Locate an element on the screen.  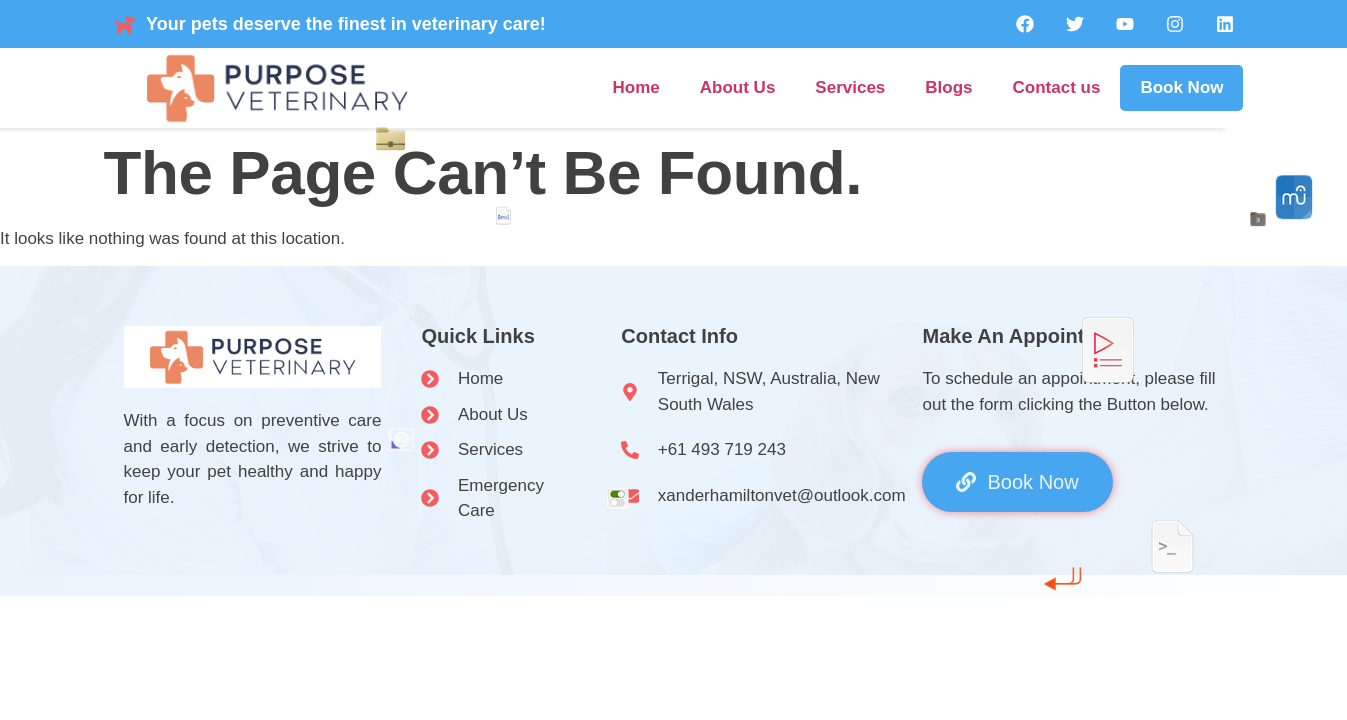
reply to all recipients of an email is located at coordinates (1062, 576).